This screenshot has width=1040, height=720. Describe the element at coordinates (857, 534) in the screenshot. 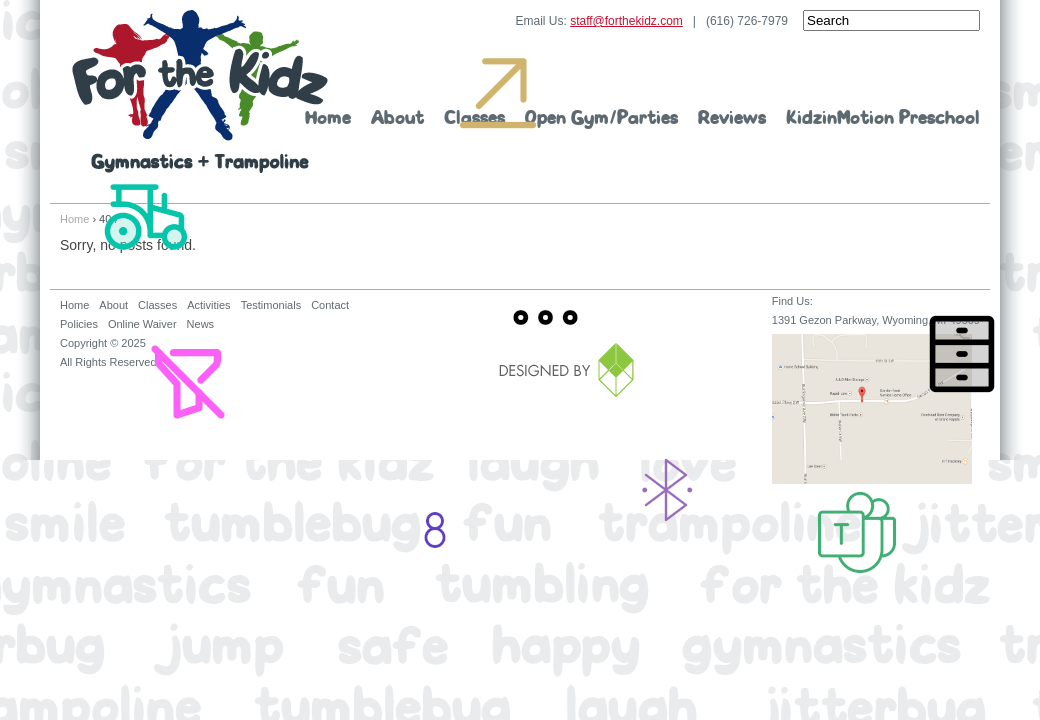

I see `open Microsoft Teams` at that location.